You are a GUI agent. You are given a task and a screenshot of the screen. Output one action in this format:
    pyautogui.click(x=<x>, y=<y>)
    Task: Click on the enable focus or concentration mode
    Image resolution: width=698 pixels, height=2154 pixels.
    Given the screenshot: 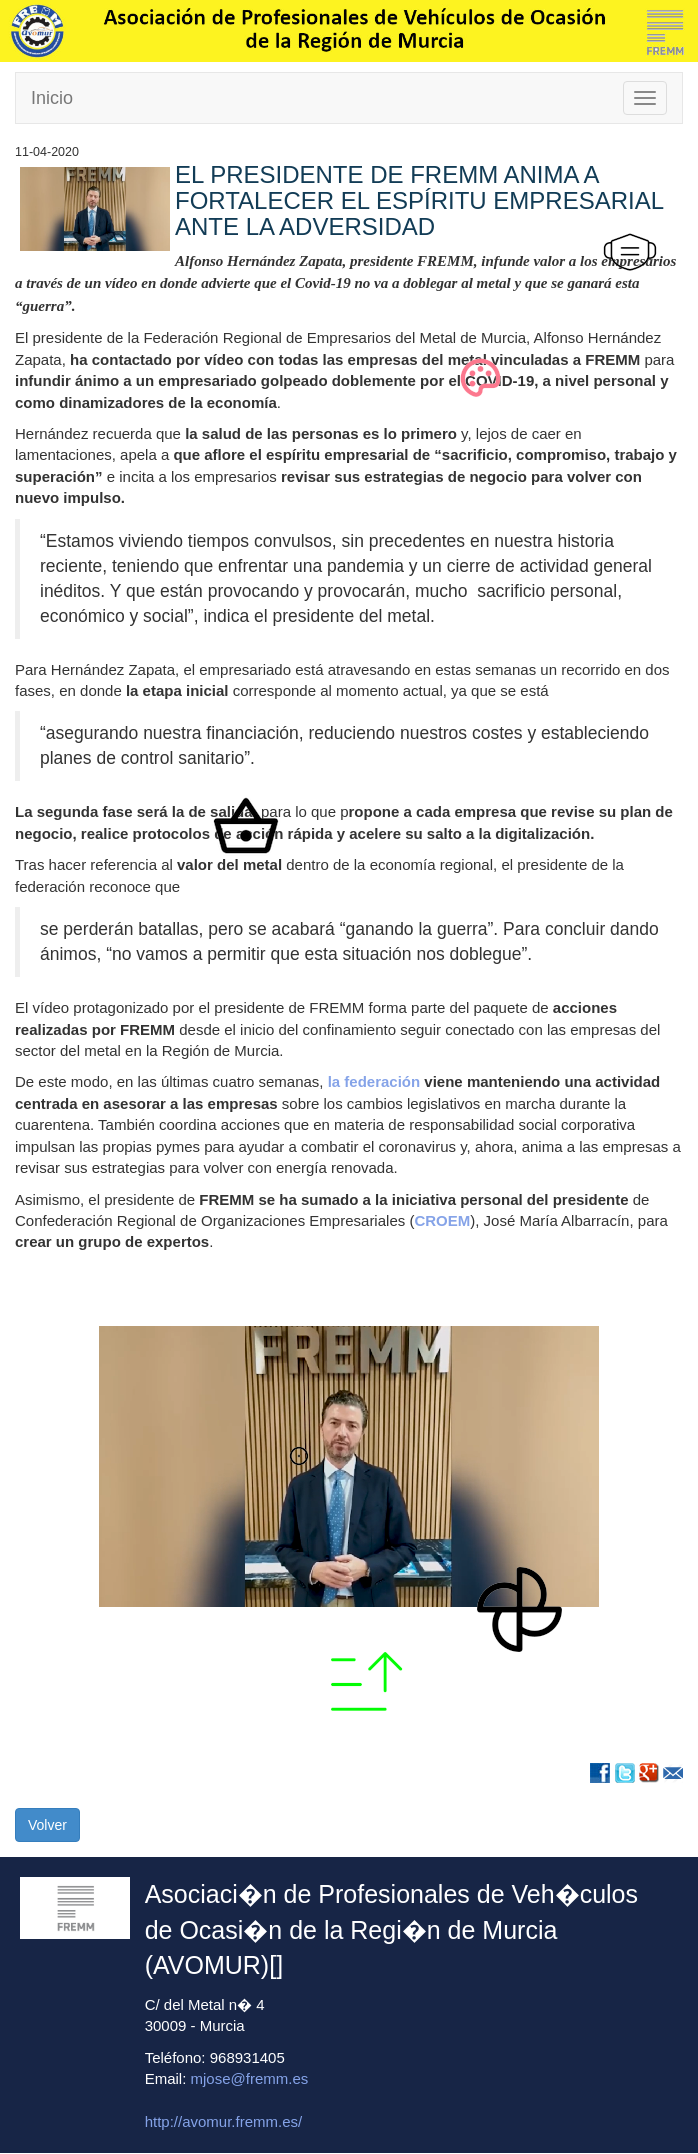 What is the action you would take?
    pyautogui.click(x=299, y=1456)
    